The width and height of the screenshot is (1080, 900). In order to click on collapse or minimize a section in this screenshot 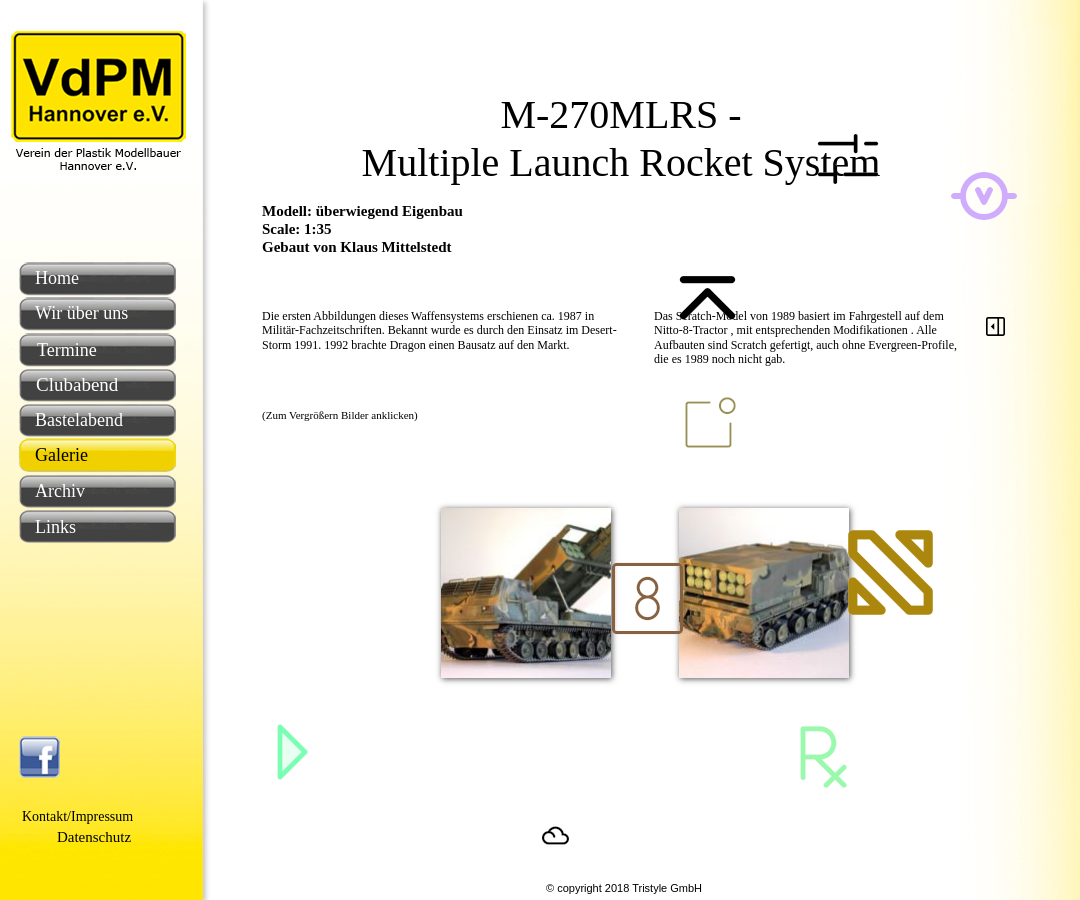, I will do `click(707, 296)`.